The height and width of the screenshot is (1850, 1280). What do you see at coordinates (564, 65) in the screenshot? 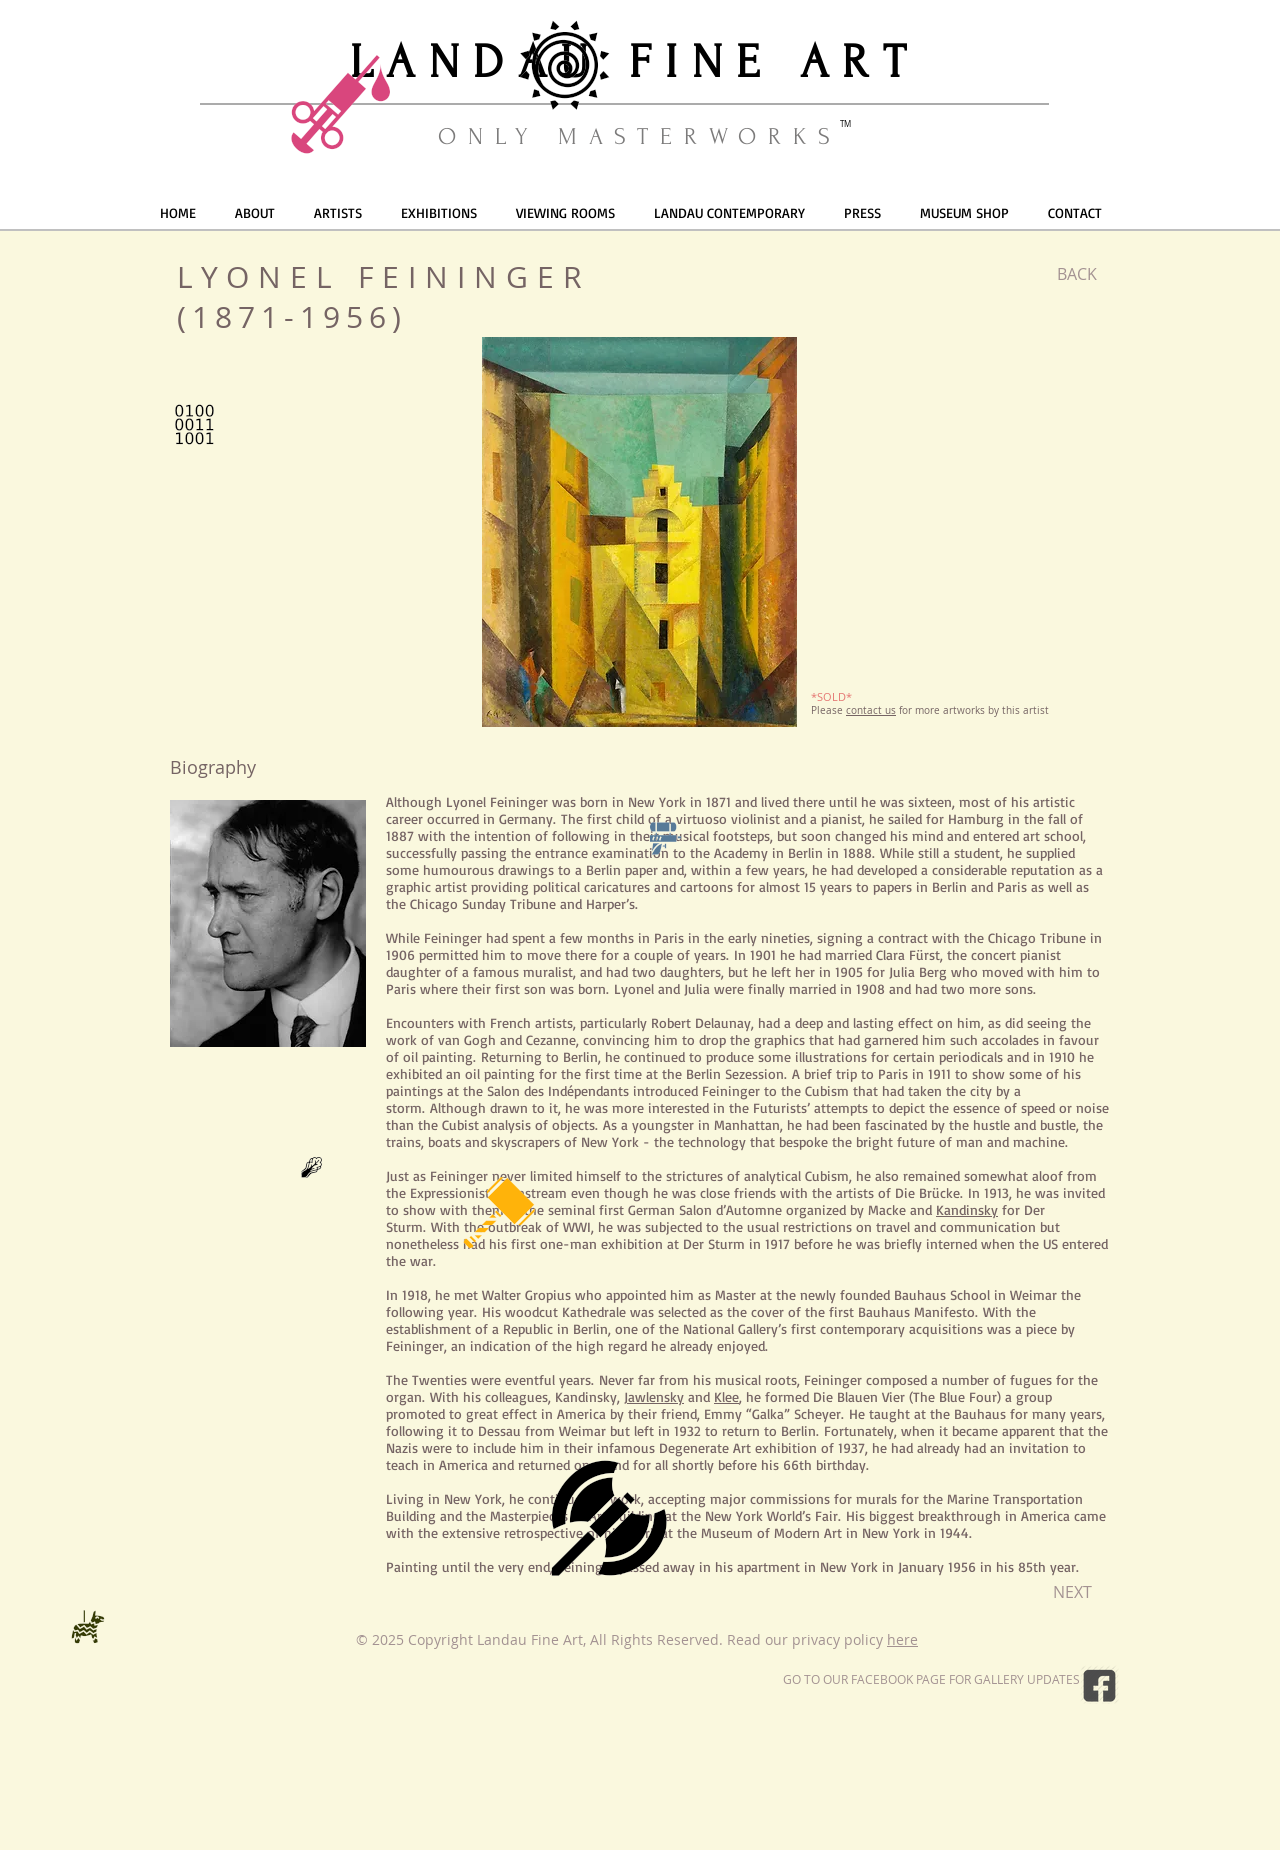
I see `ubisoft game launcher or storefront` at bounding box center [564, 65].